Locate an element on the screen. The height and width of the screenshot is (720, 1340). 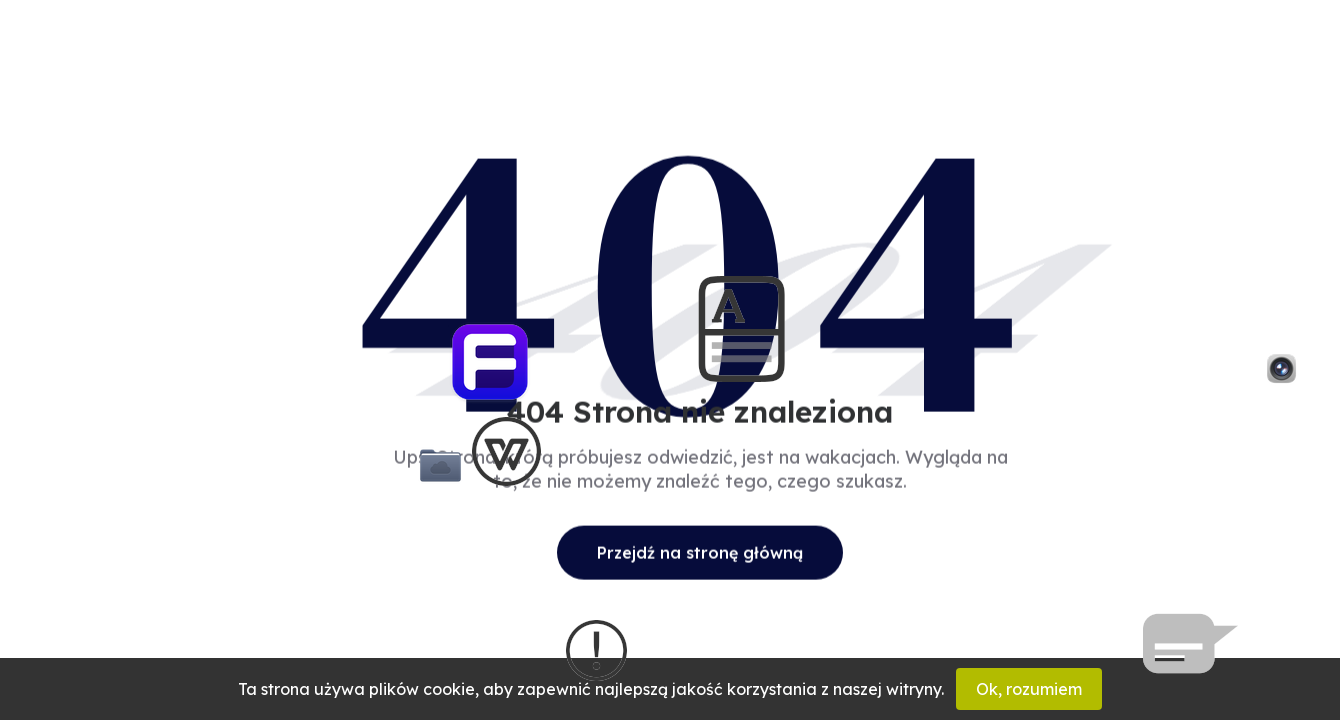
toggle subtitles or closed captions is located at coordinates (1190, 643).